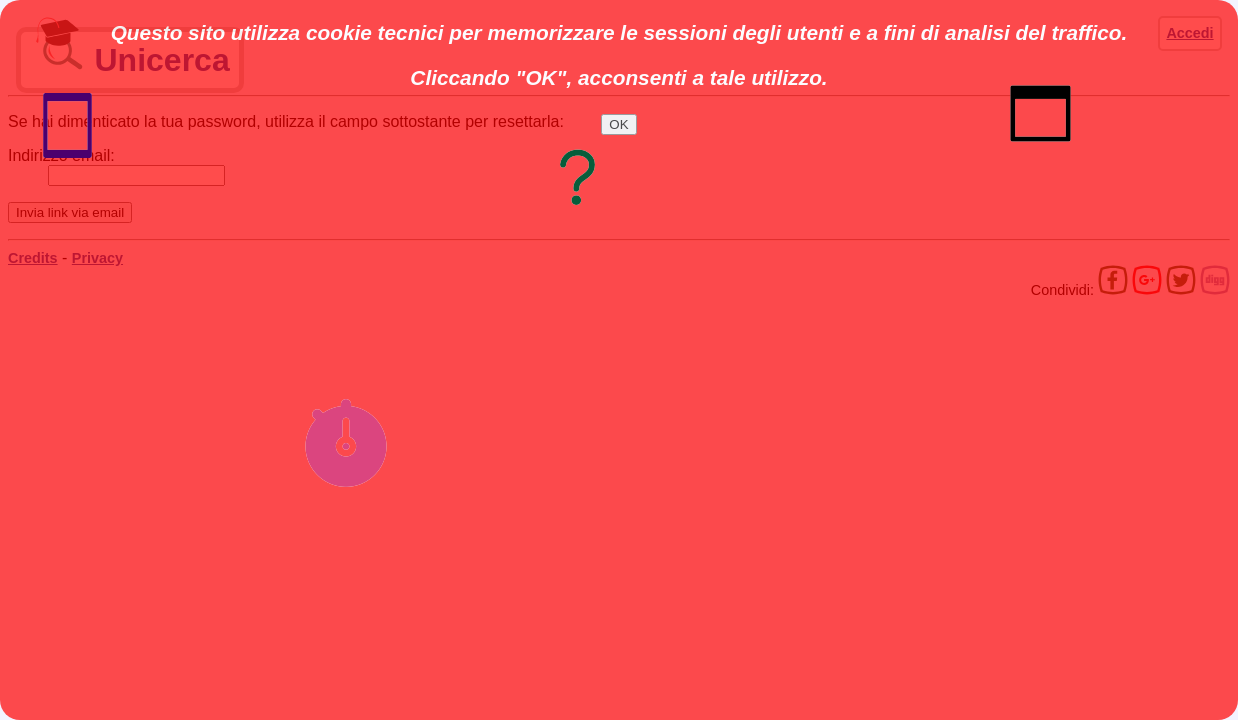  Describe the element at coordinates (1040, 113) in the screenshot. I see `open browser or web application` at that location.